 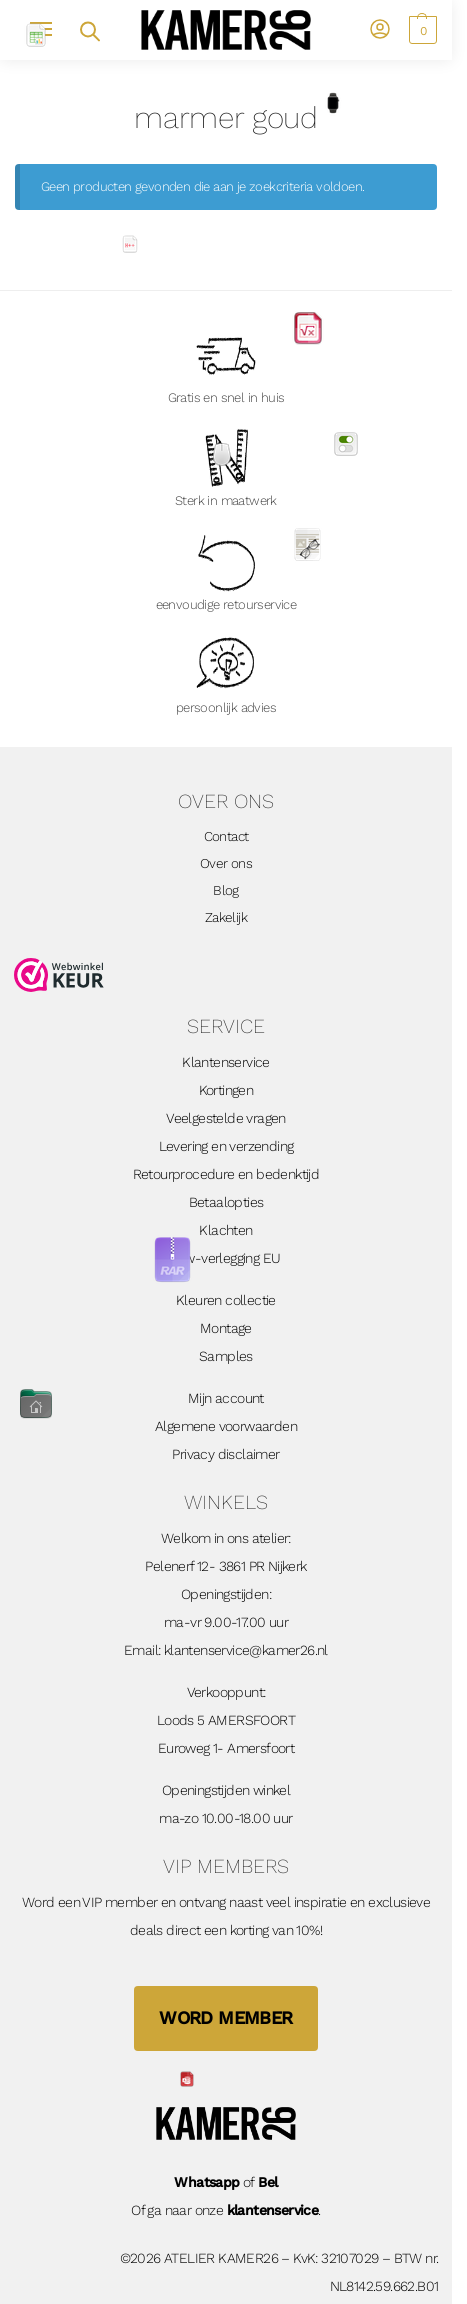 I want to click on a RAR compressed archive file, so click(x=172, y=1259).